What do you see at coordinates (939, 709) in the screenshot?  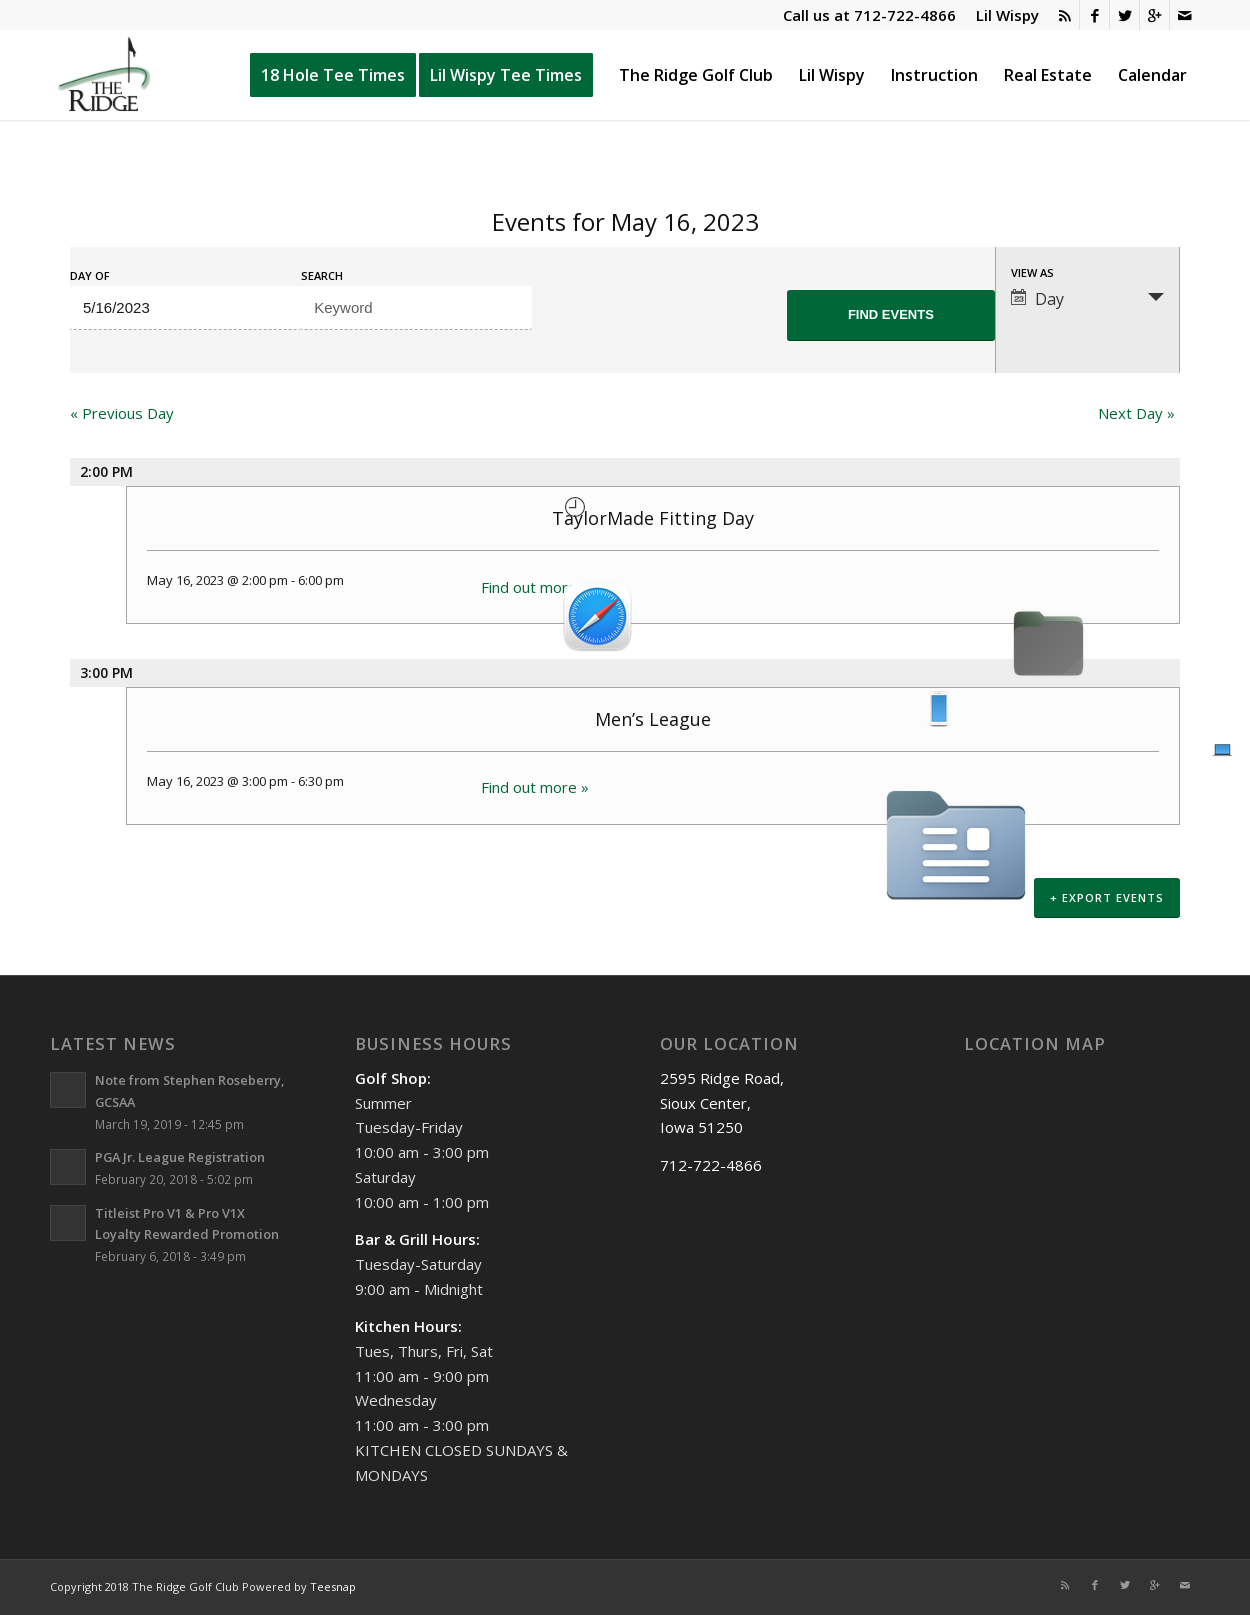 I see `indicates a connected iPhone device` at bounding box center [939, 709].